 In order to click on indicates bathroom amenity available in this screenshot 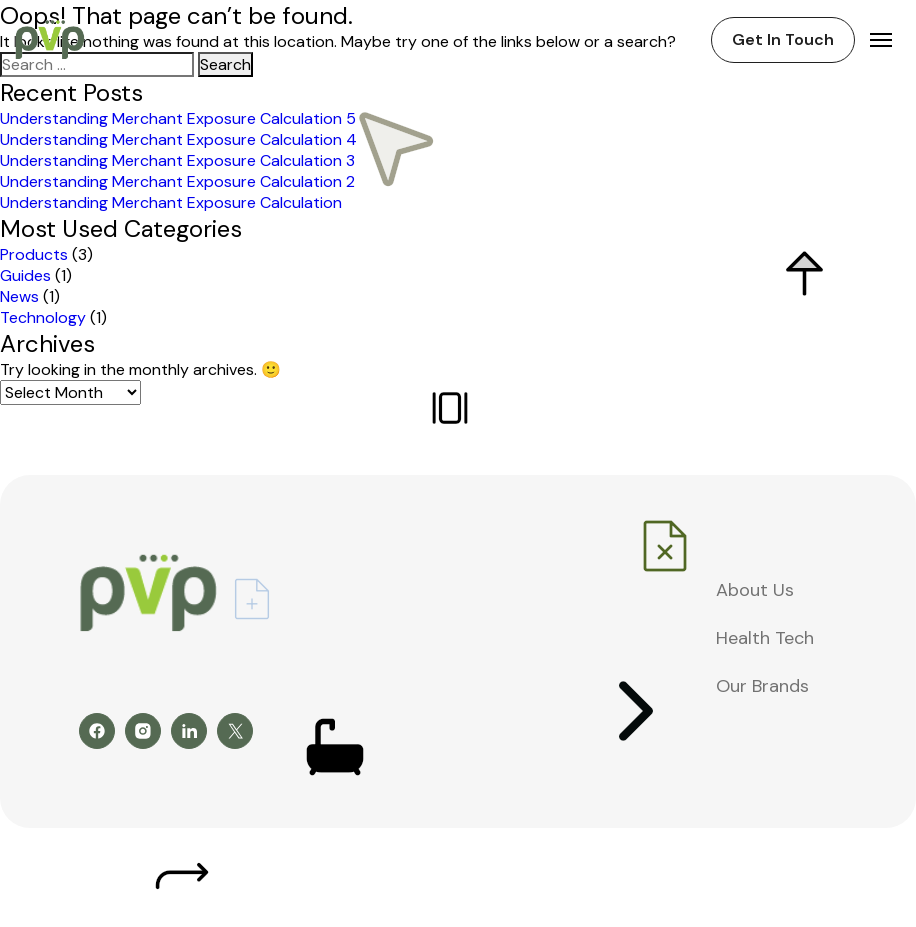, I will do `click(335, 747)`.